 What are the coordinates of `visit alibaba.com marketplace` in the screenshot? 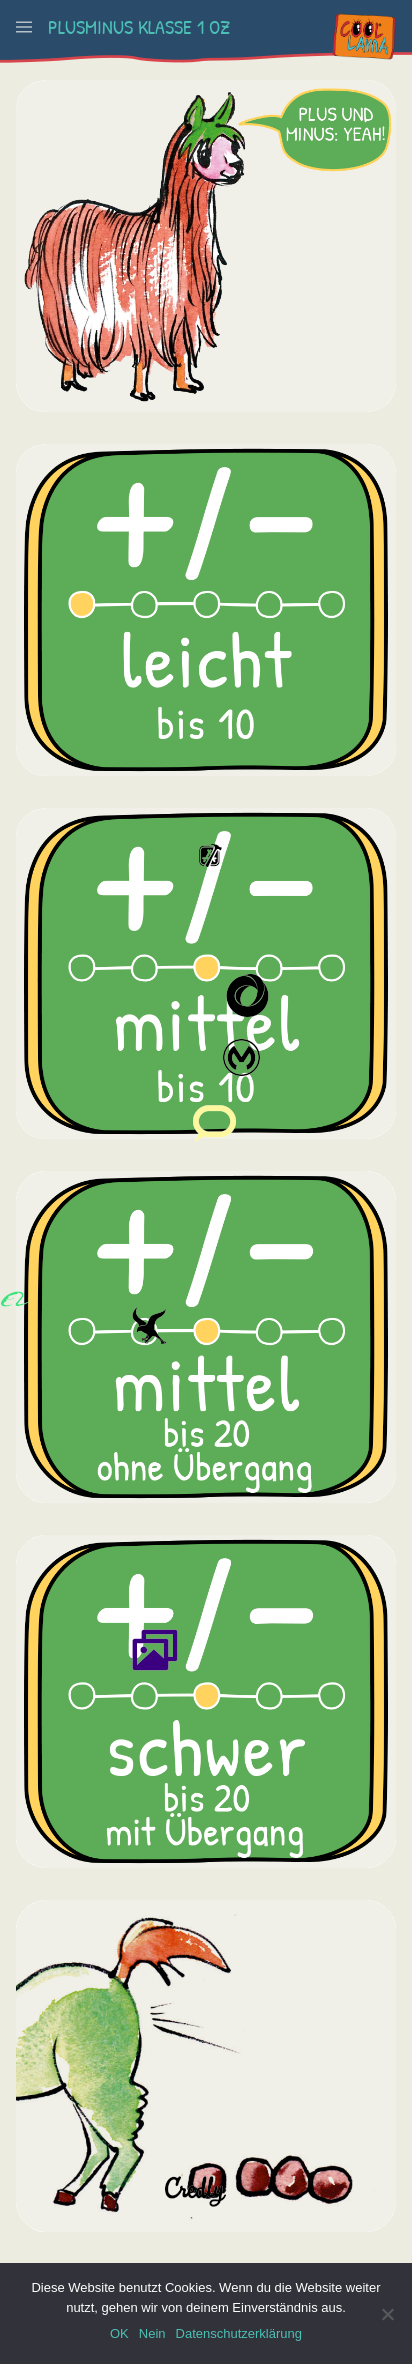 It's located at (16, 1299).